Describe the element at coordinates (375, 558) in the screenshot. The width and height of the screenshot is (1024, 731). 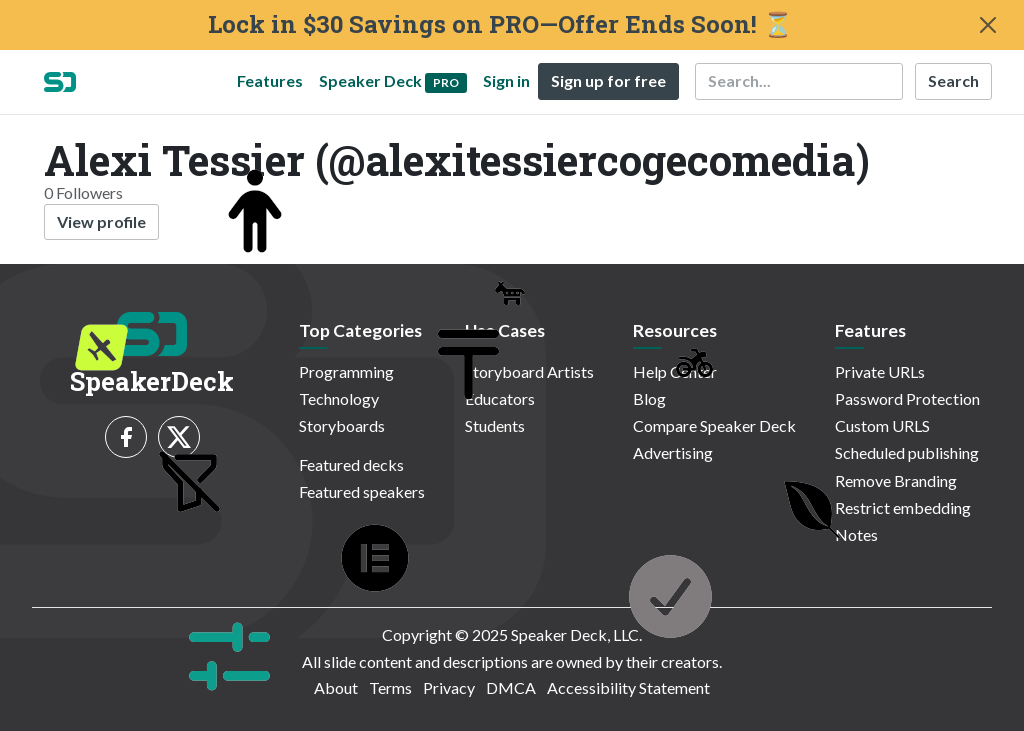
I see `elementor website builder logo` at that location.